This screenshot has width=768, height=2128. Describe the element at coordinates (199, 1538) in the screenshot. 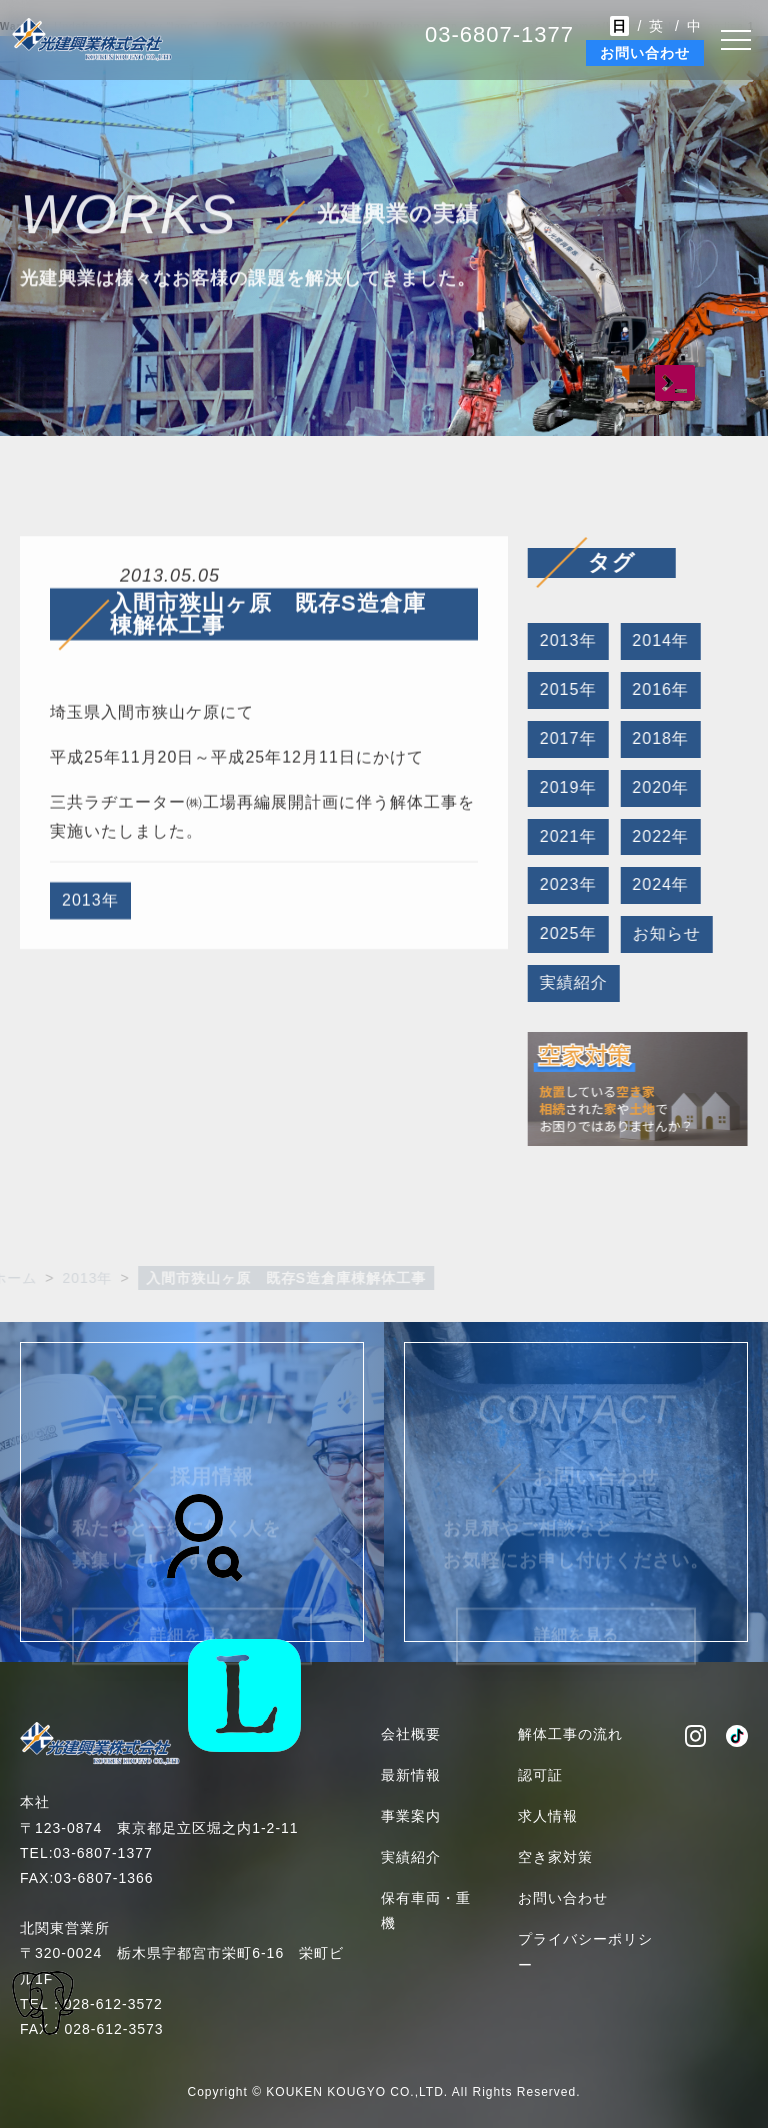

I see `search for a user or contact` at that location.